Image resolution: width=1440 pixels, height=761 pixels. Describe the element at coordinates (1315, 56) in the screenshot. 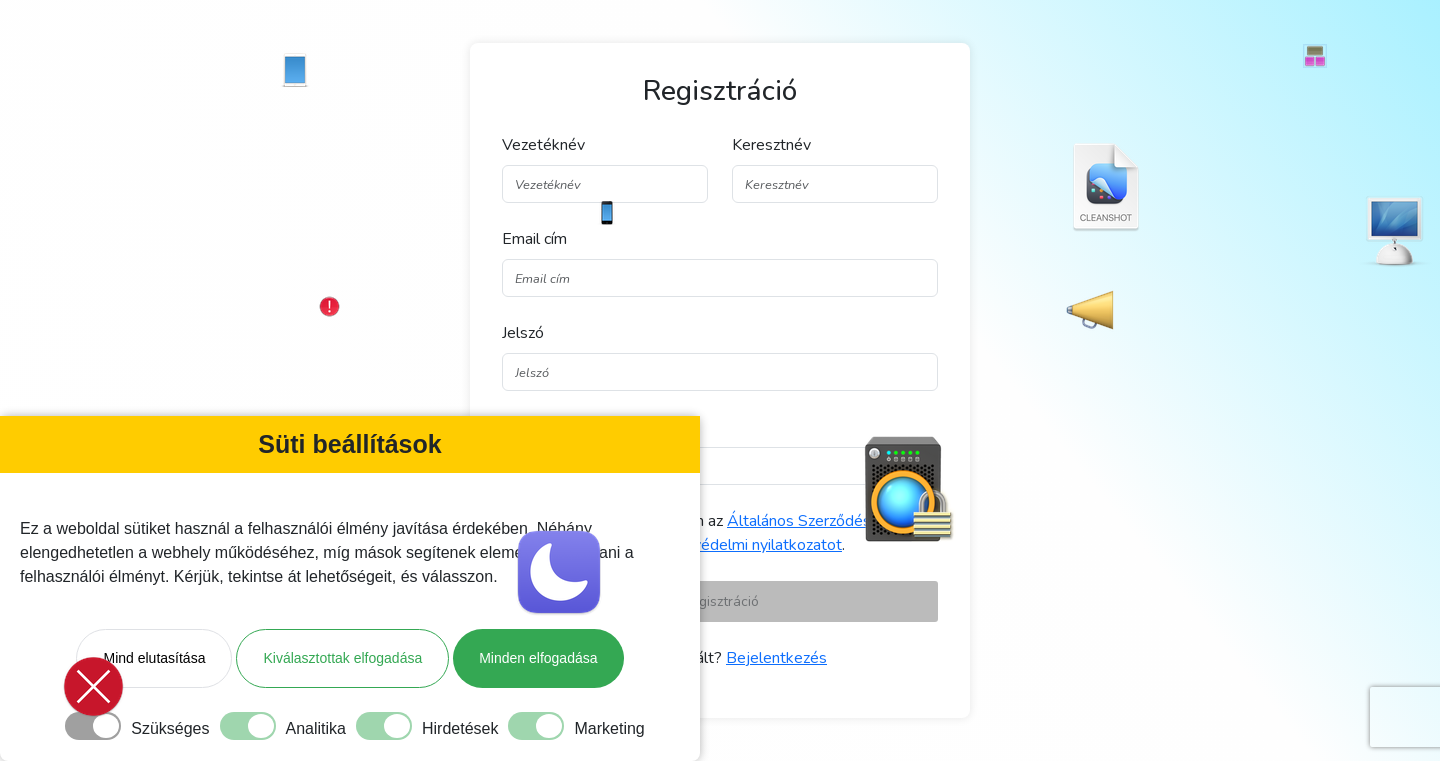

I see `select all items in the current view` at that location.